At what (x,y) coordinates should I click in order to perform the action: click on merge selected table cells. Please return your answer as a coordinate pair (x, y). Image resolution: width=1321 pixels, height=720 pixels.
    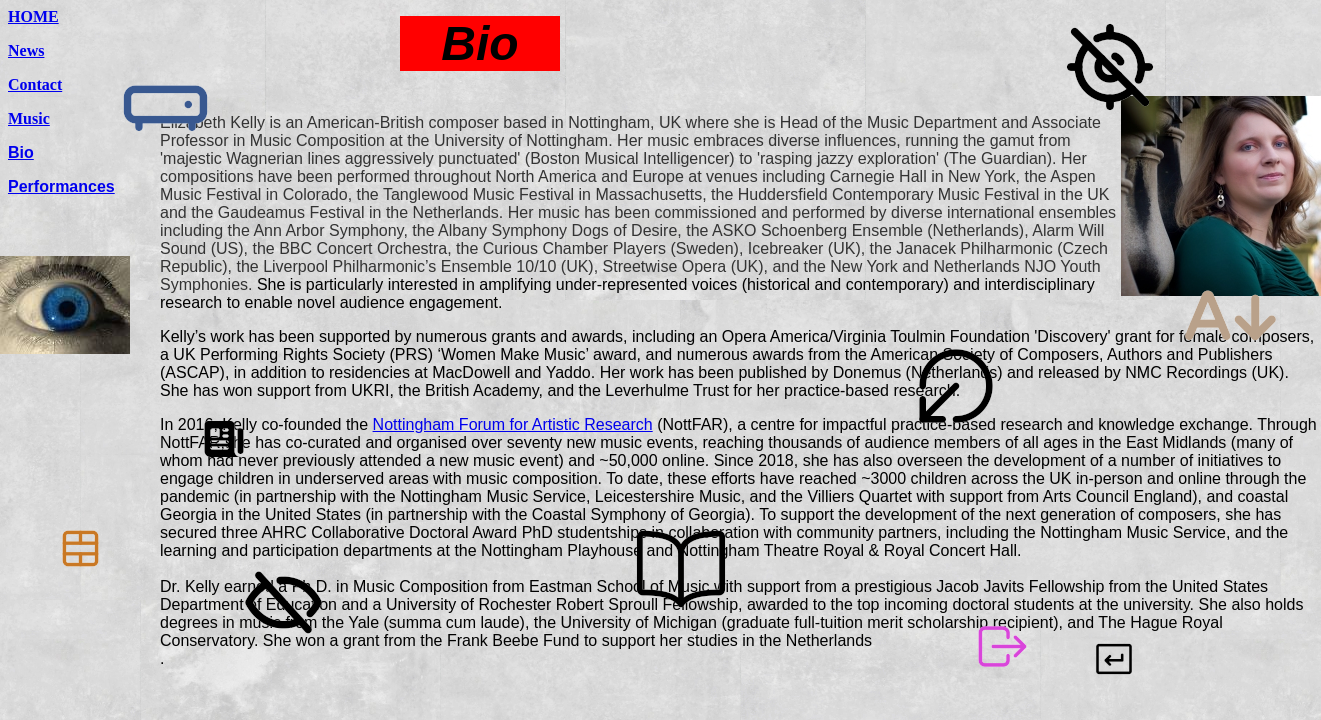
    Looking at the image, I should click on (80, 548).